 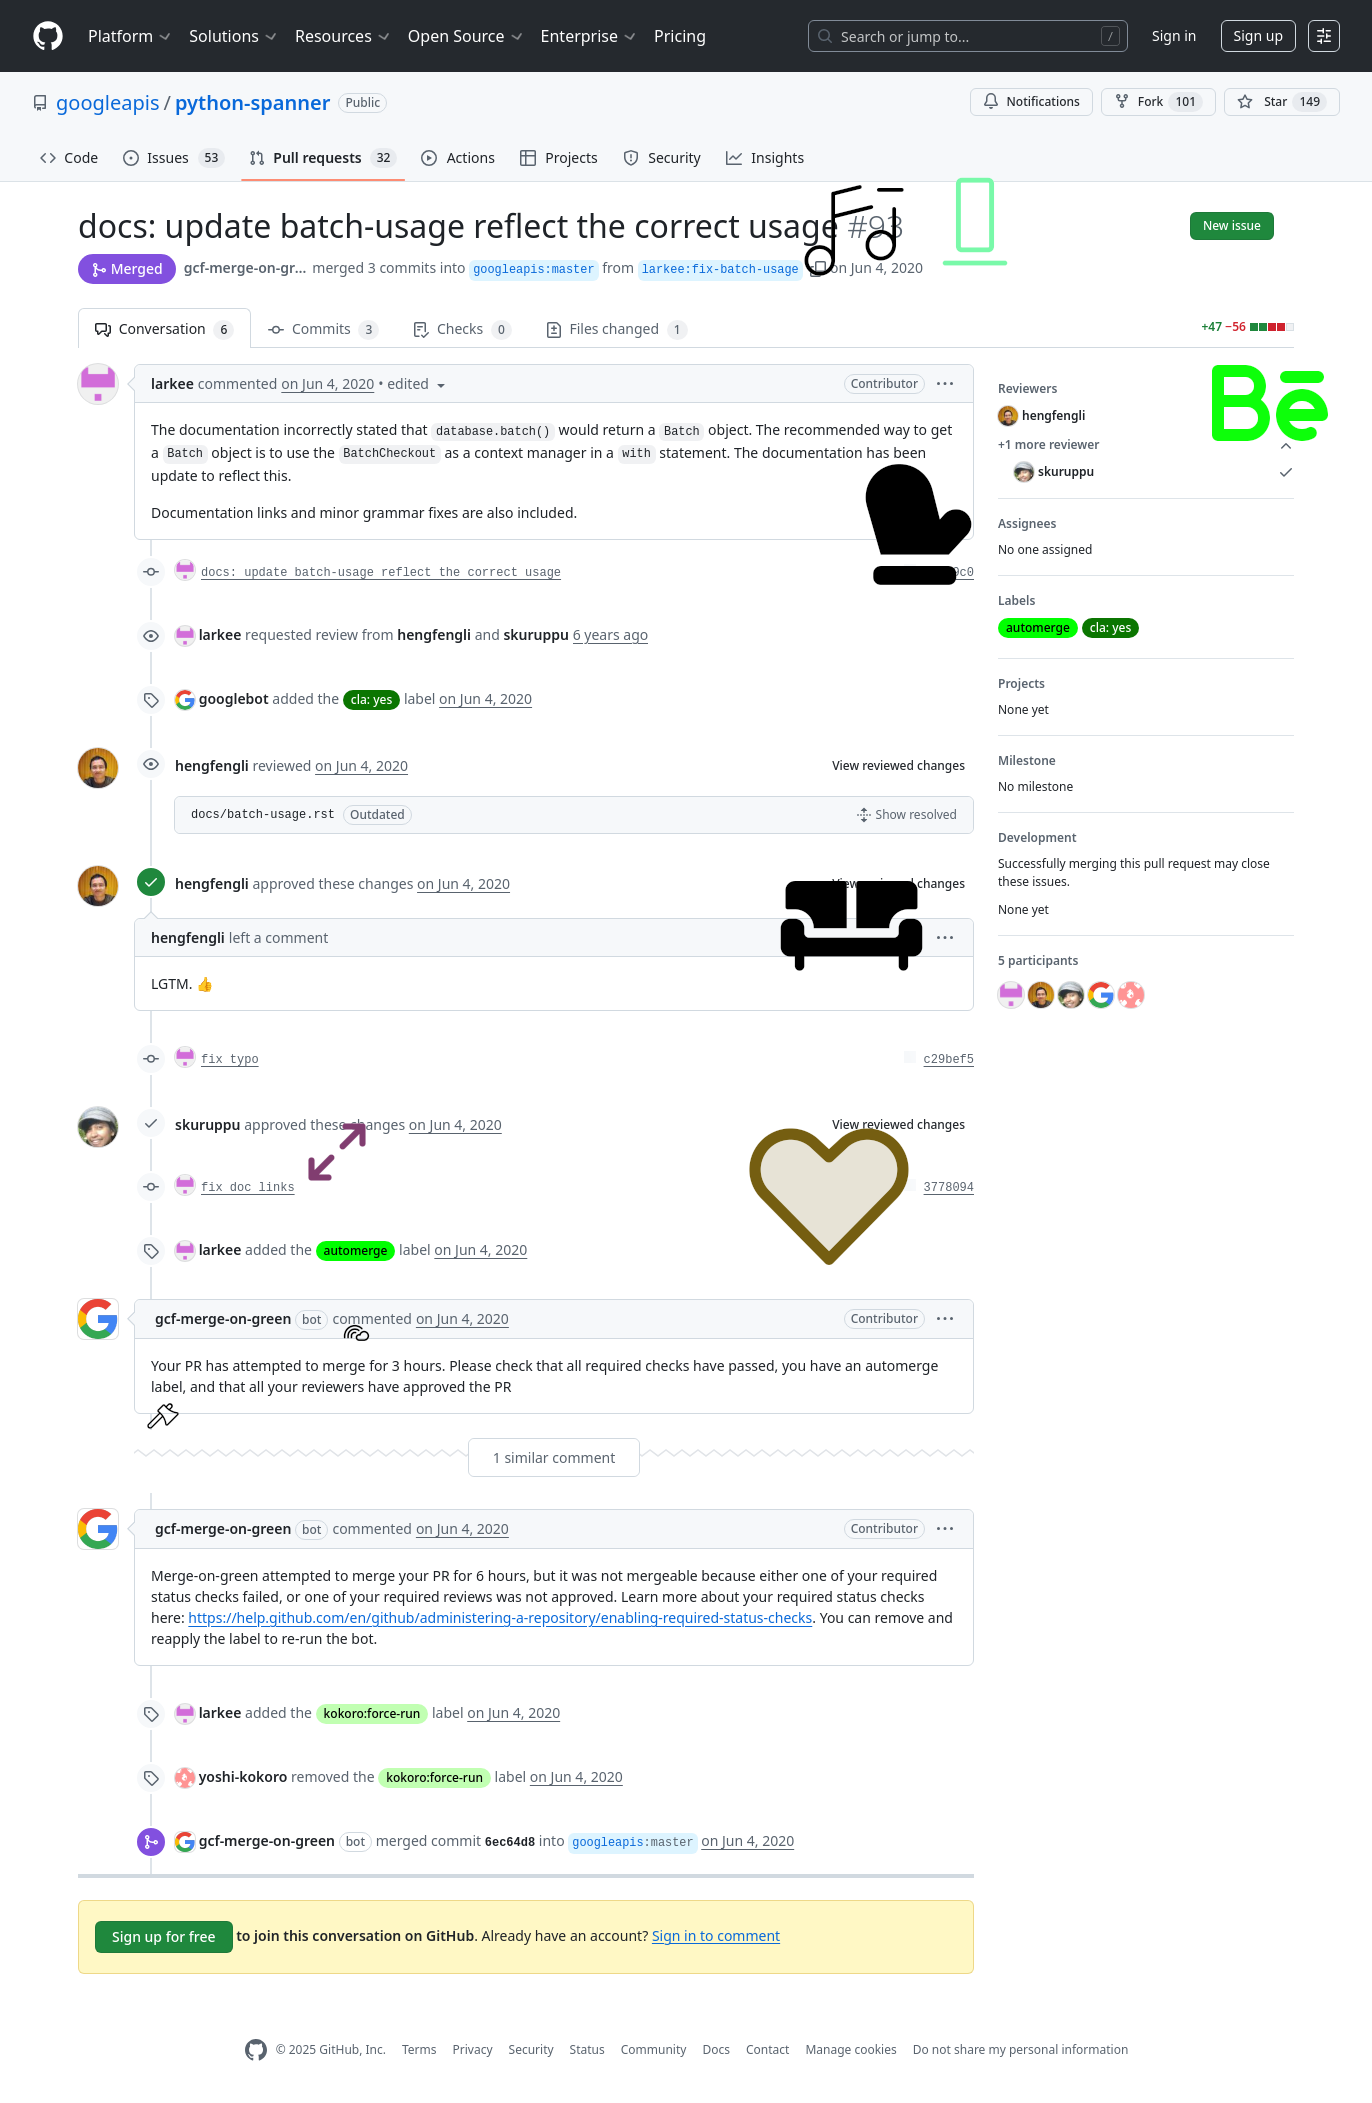 What do you see at coordinates (856, 228) in the screenshot?
I see `remove a song from your playlist` at bounding box center [856, 228].